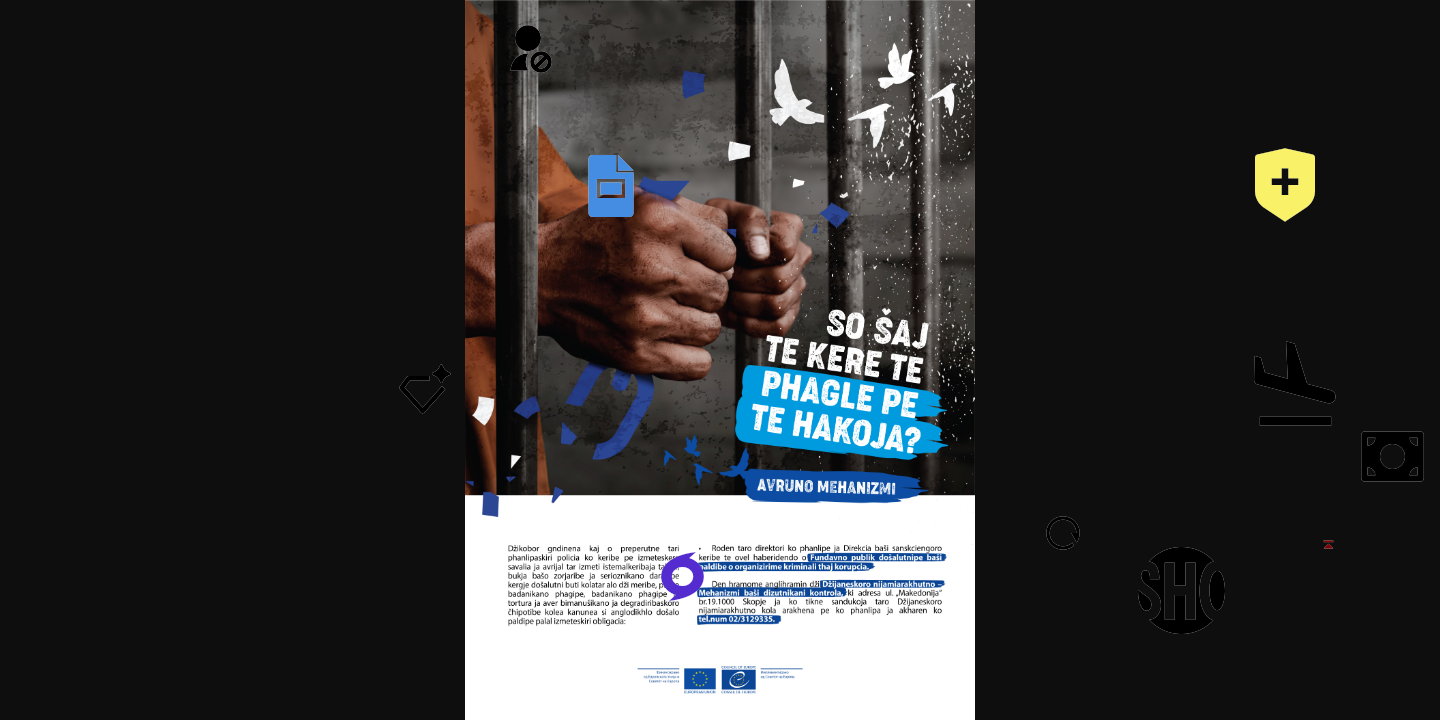 The width and height of the screenshot is (1440, 720). What do you see at coordinates (1328, 544) in the screenshot?
I see `skip to the beginning or top of content` at bounding box center [1328, 544].